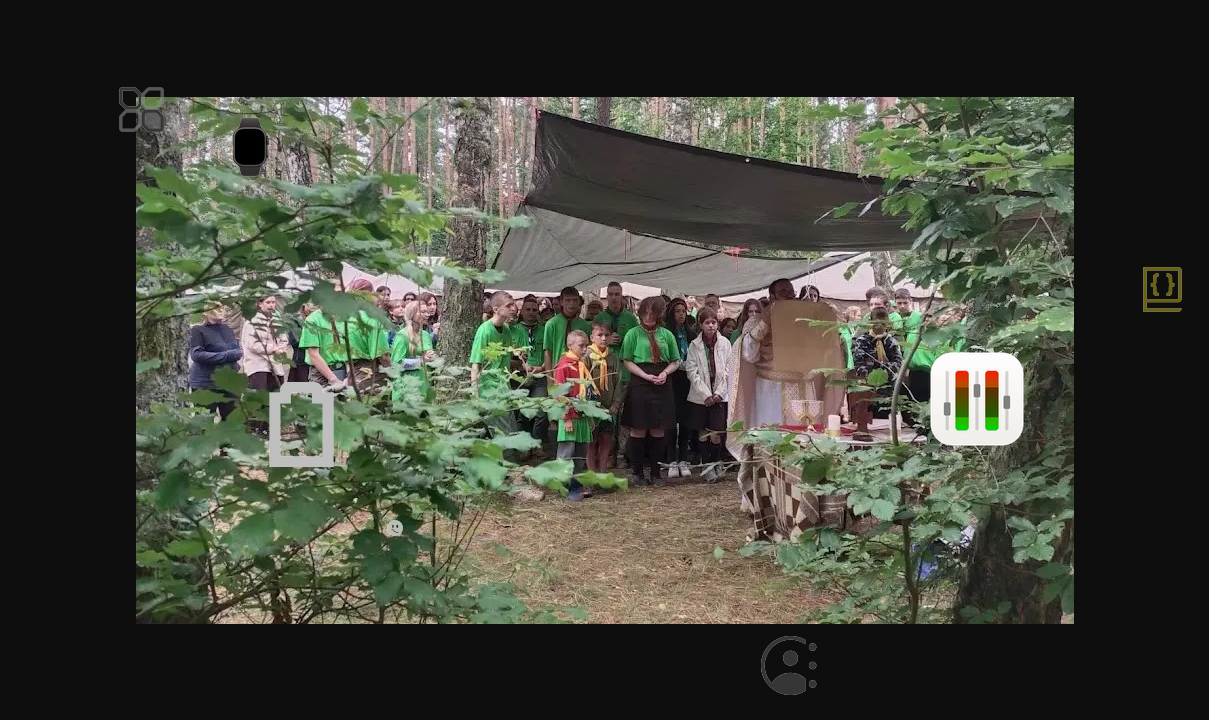 This screenshot has height=720, width=1209. I want to click on open developer documentation, so click(1162, 289).